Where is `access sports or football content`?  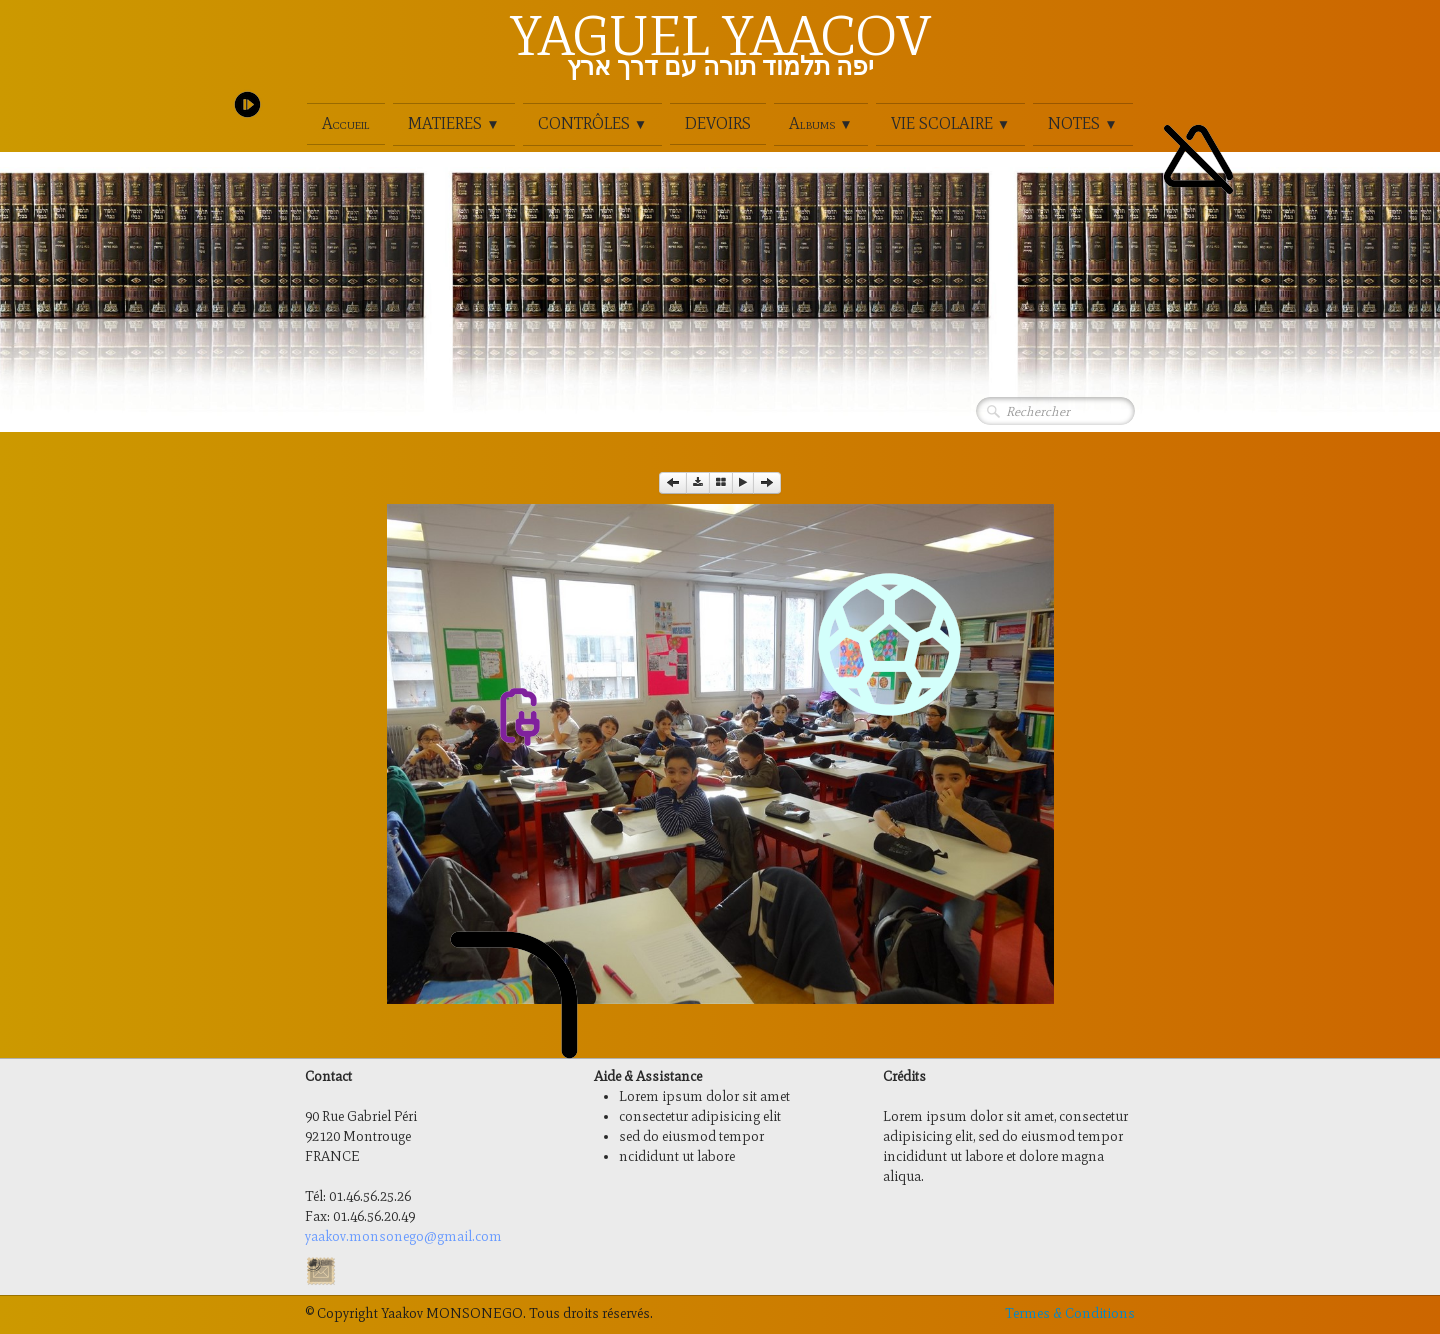 access sports or football content is located at coordinates (889, 644).